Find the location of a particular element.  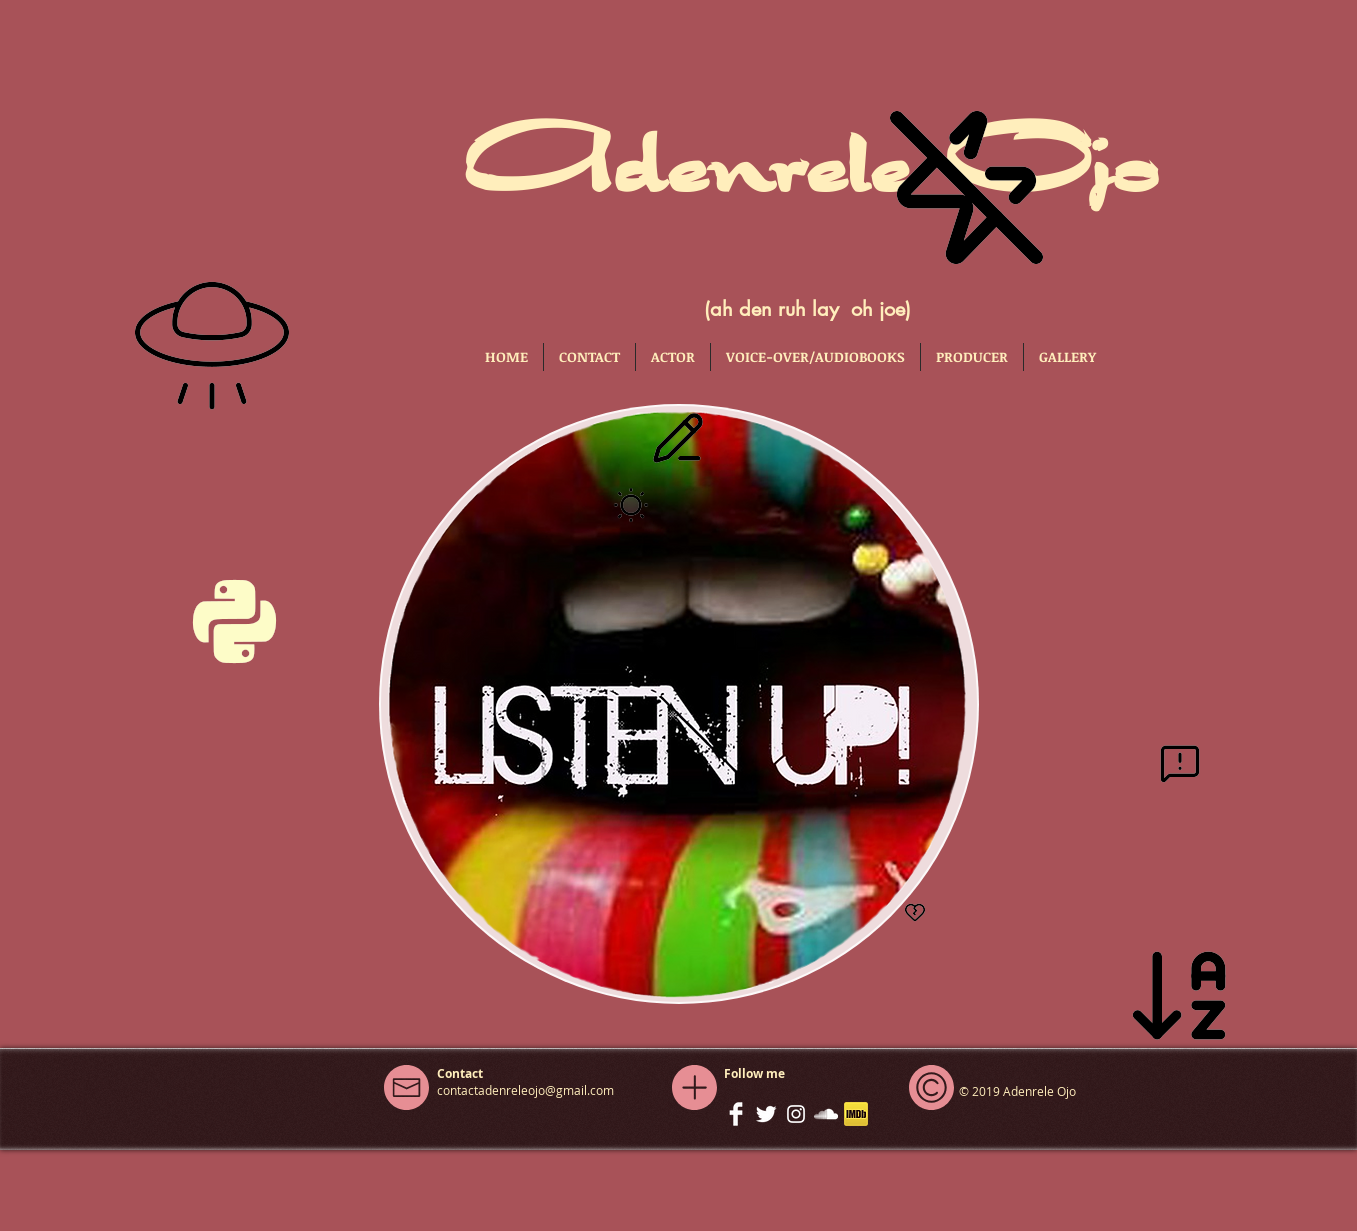

python file or project indicator is located at coordinates (234, 621).